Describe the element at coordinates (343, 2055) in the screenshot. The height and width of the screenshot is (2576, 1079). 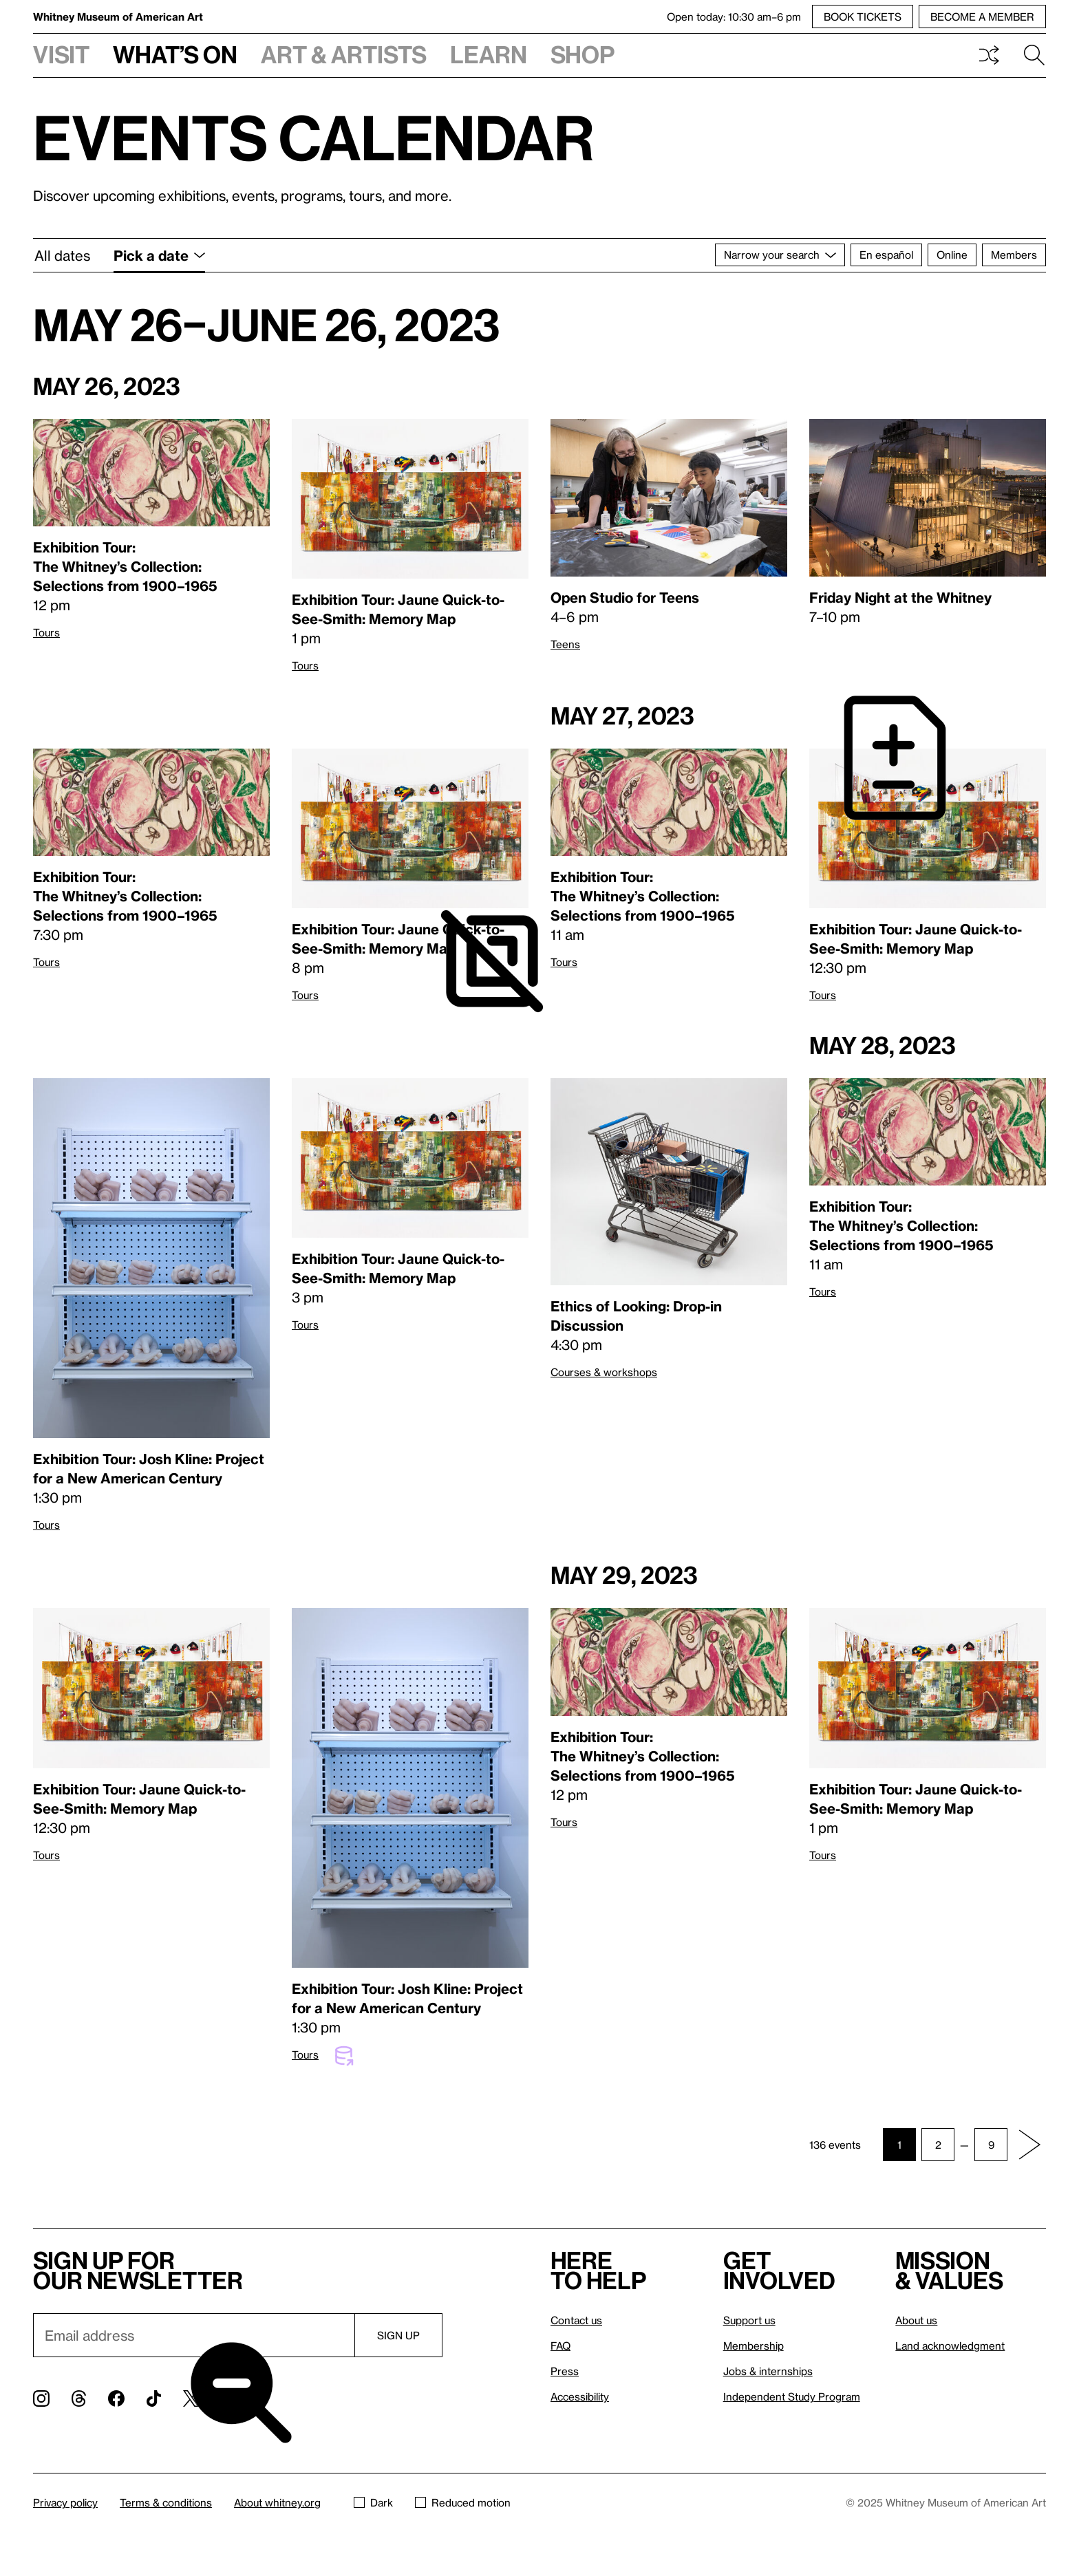
I see `share database with others` at that location.